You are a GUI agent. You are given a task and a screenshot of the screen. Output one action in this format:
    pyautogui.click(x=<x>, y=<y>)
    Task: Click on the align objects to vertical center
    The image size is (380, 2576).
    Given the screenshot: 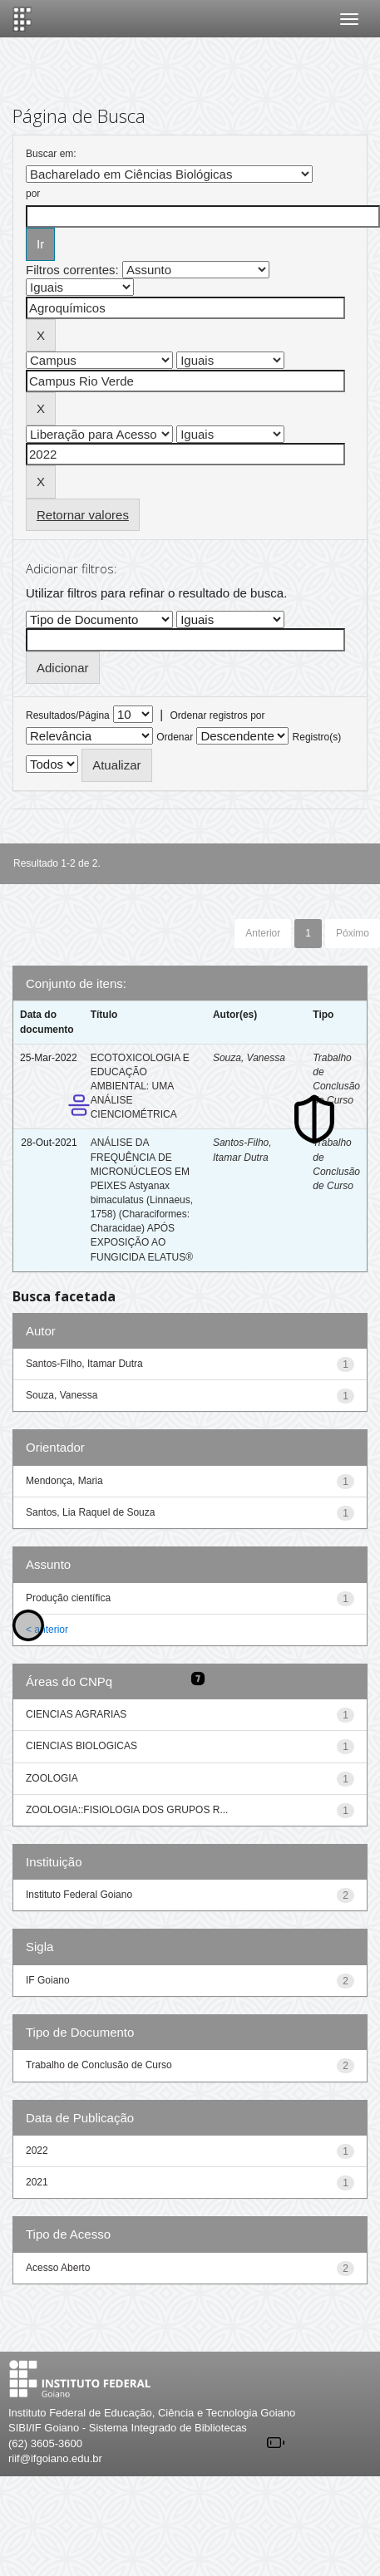 What is the action you would take?
    pyautogui.click(x=79, y=1105)
    